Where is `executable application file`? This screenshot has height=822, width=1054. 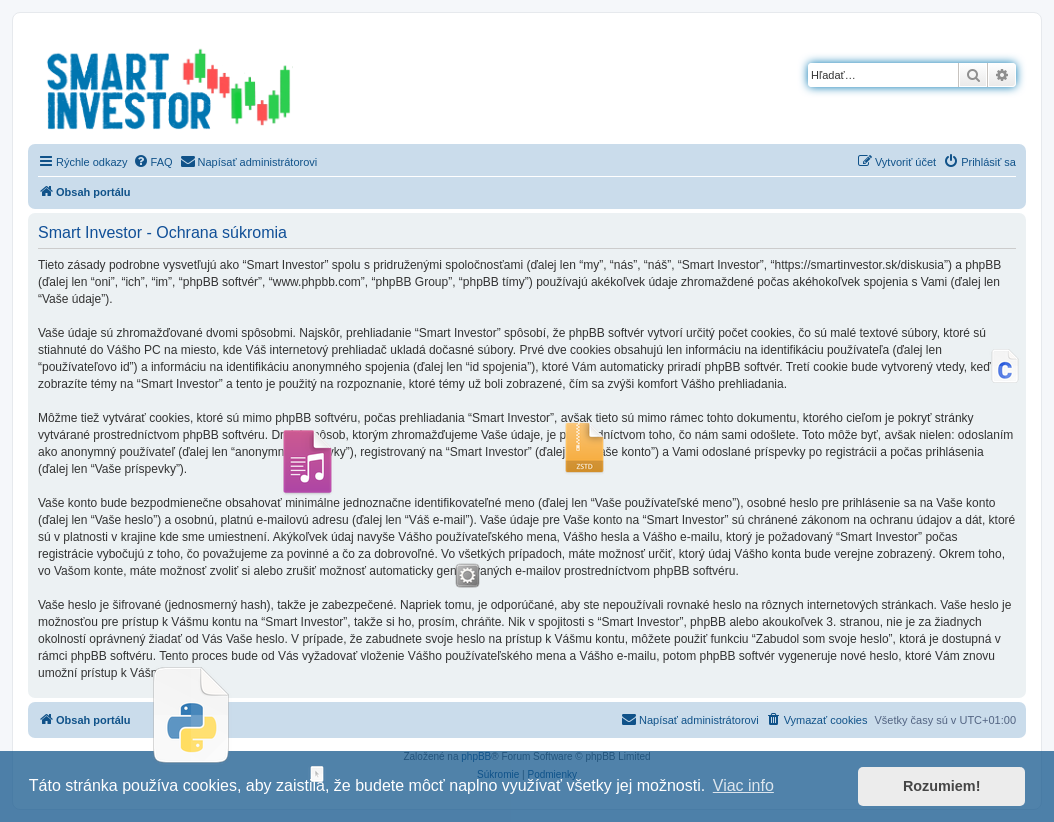
executable application file is located at coordinates (467, 575).